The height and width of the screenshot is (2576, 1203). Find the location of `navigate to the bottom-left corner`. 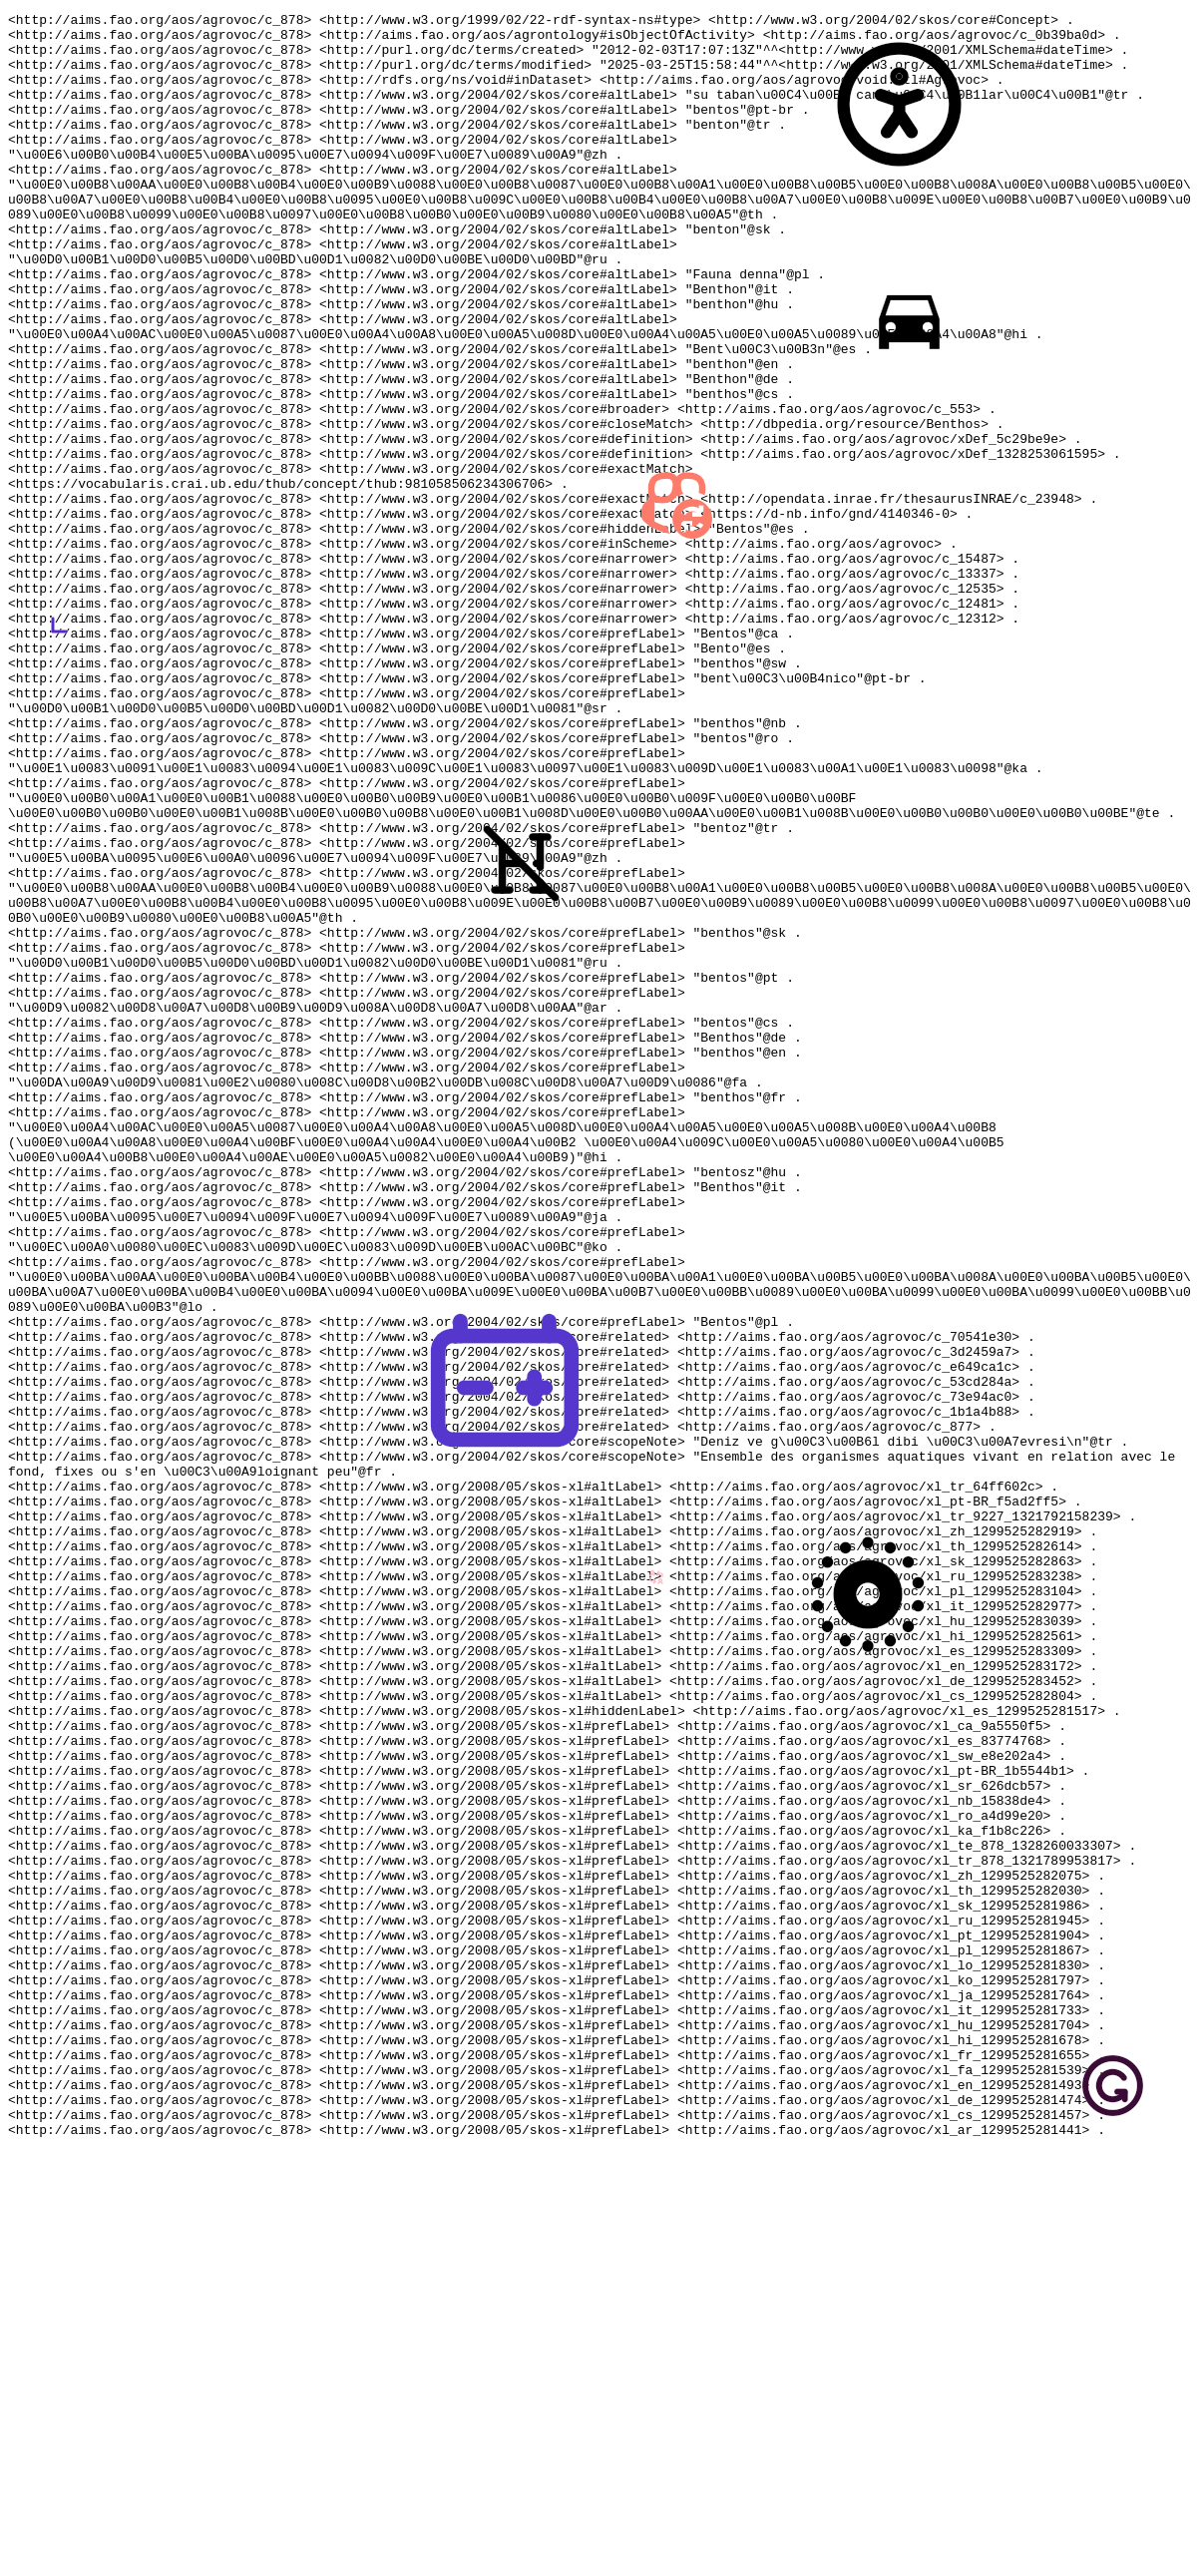

navigate to the bottom-left corner is located at coordinates (59, 625).